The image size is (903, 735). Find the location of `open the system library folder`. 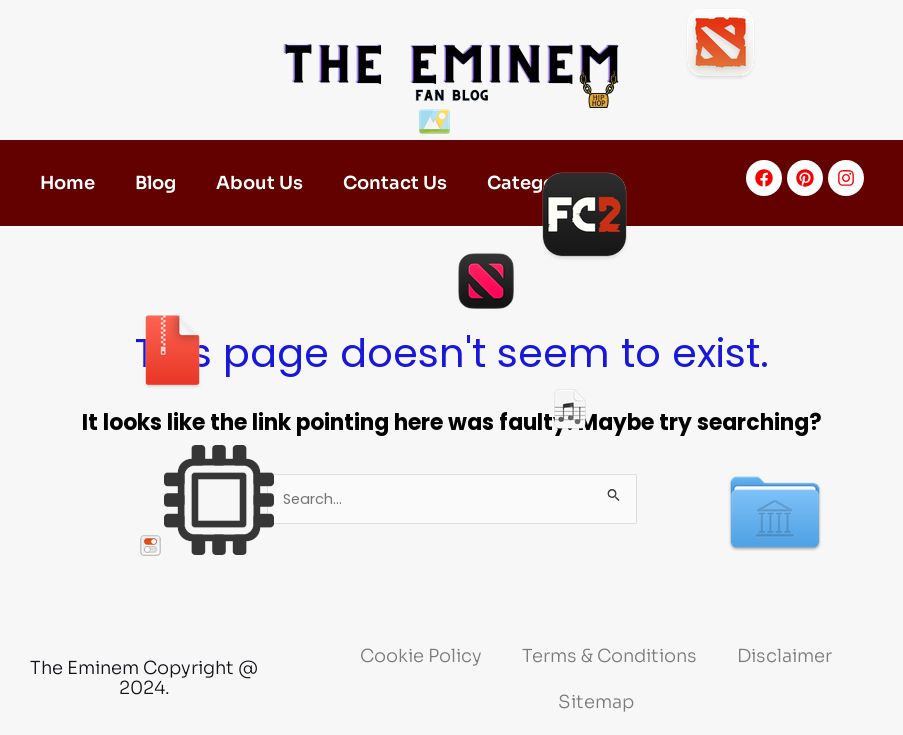

open the system library folder is located at coordinates (775, 512).